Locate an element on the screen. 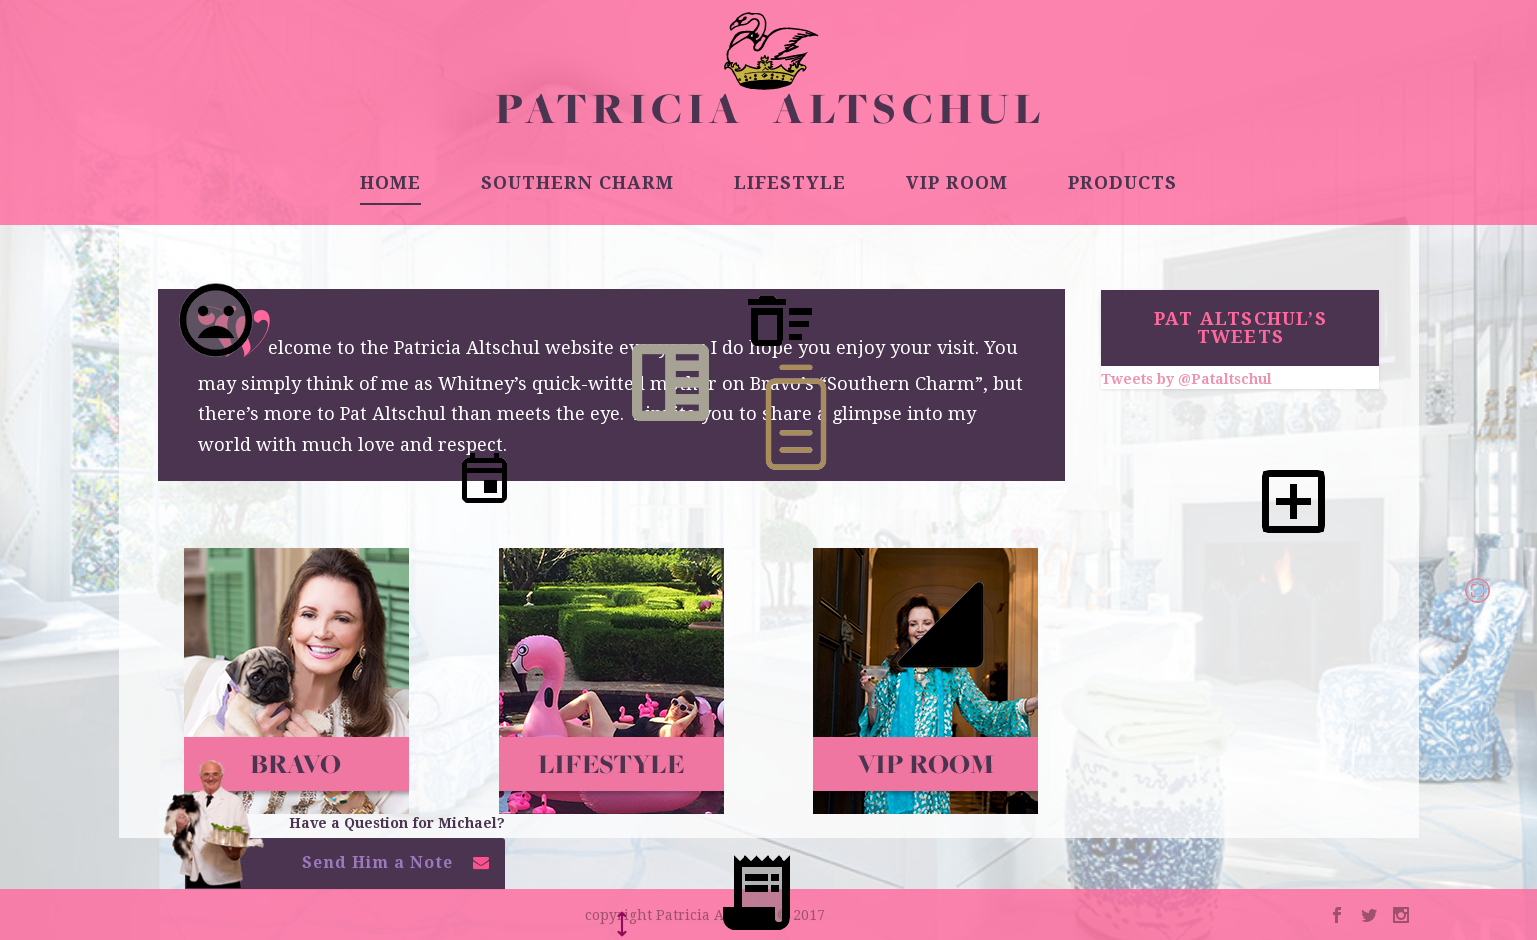  toggle between split-screen or half-view mode is located at coordinates (670, 382).